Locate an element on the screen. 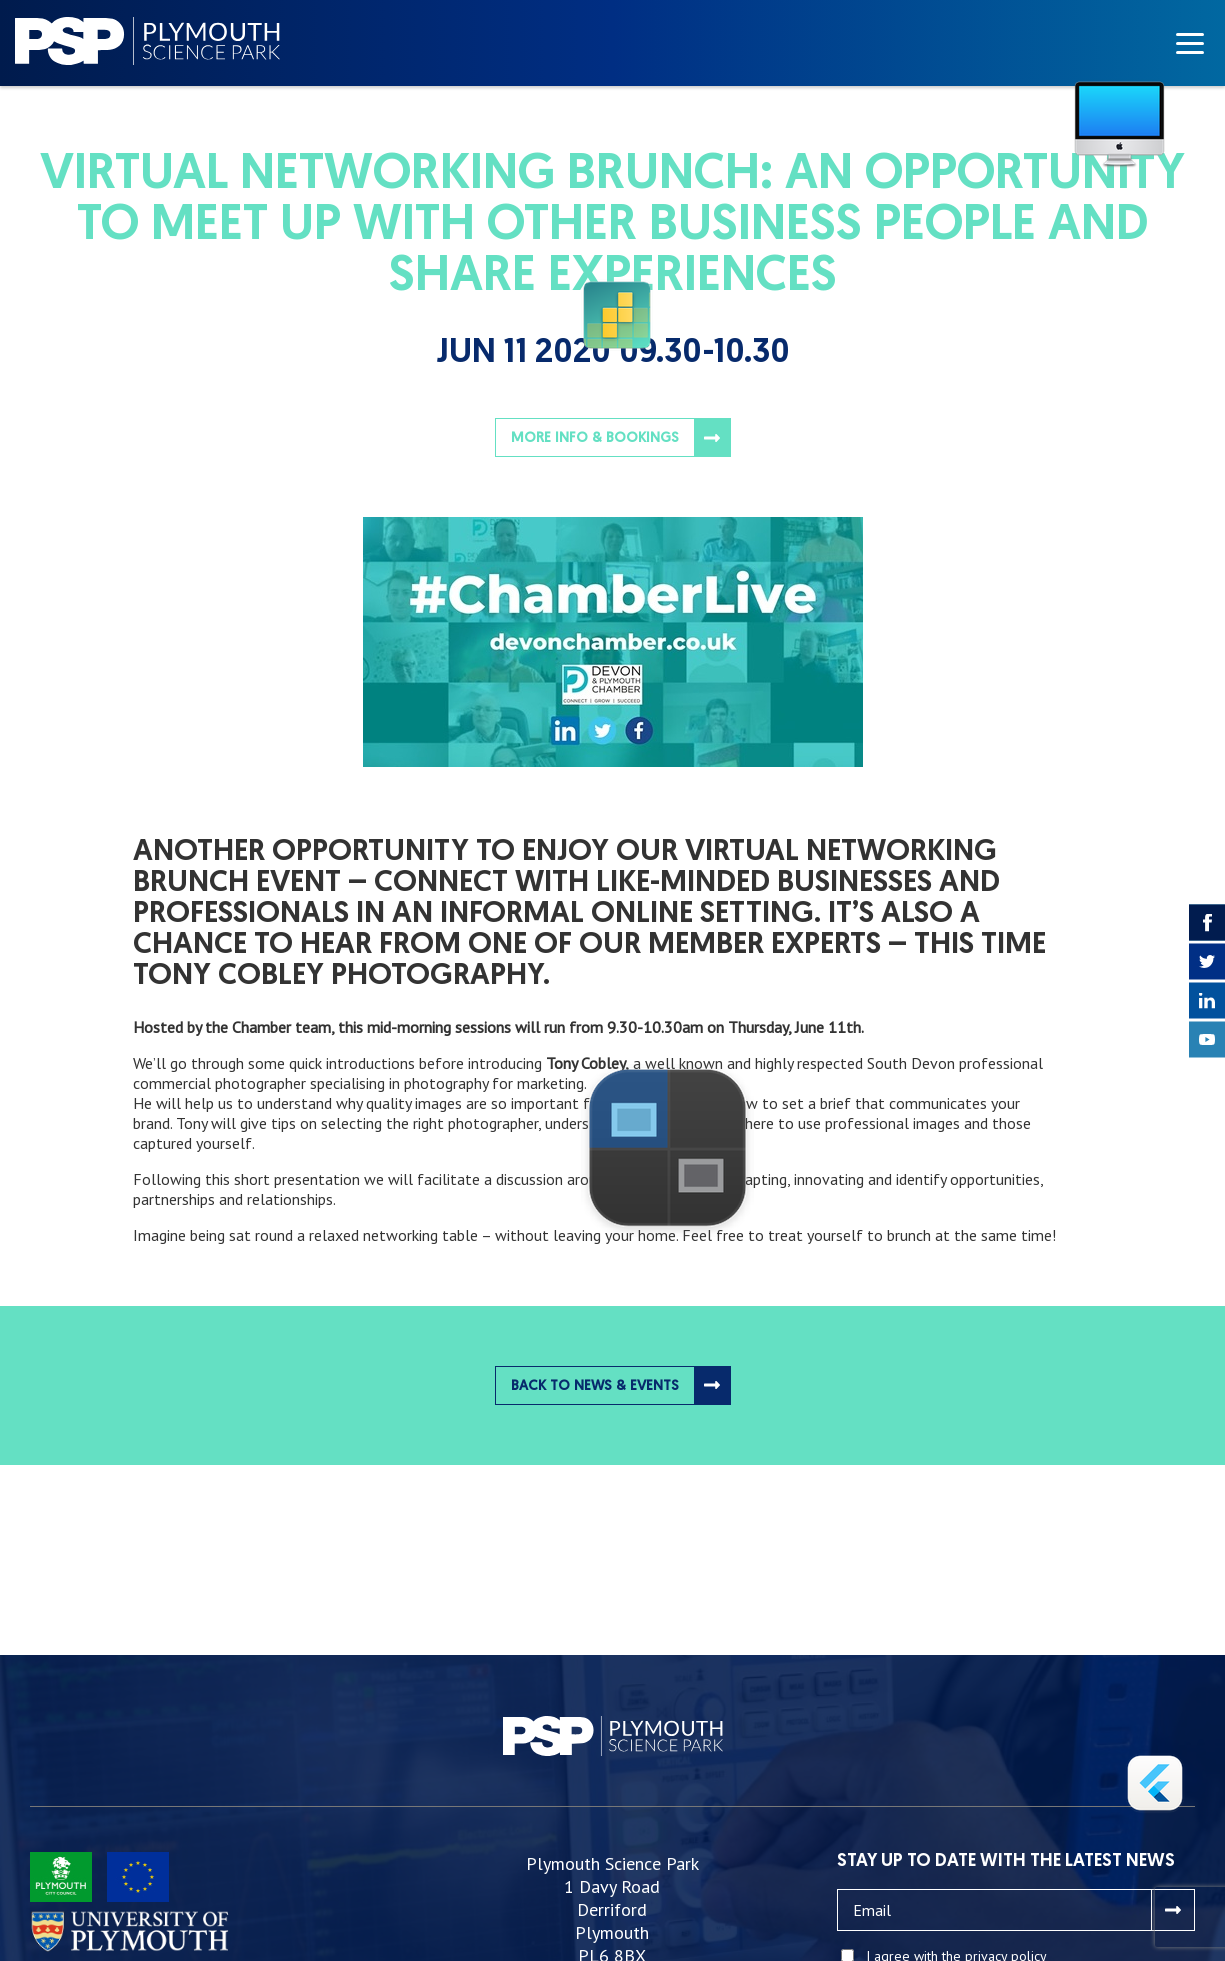 This screenshot has height=1961, width=1225. access desktop or computer settings is located at coordinates (1119, 124).